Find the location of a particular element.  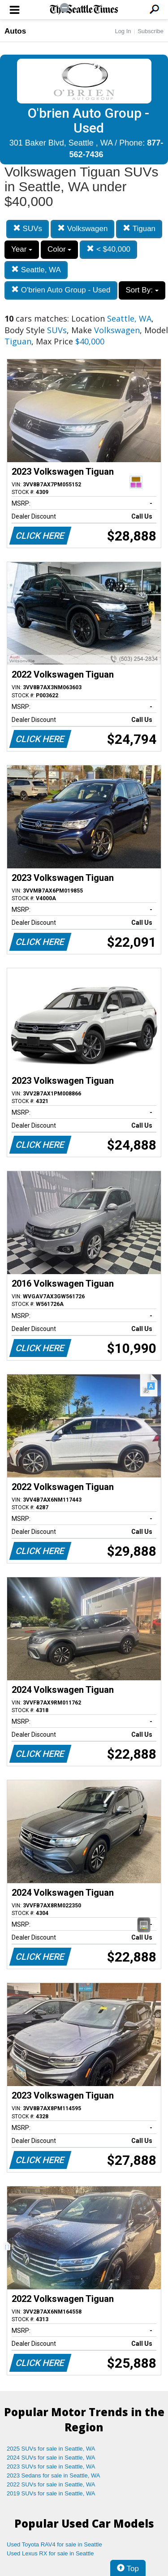

indicates a ROM file type is located at coordinates (144, 1925).